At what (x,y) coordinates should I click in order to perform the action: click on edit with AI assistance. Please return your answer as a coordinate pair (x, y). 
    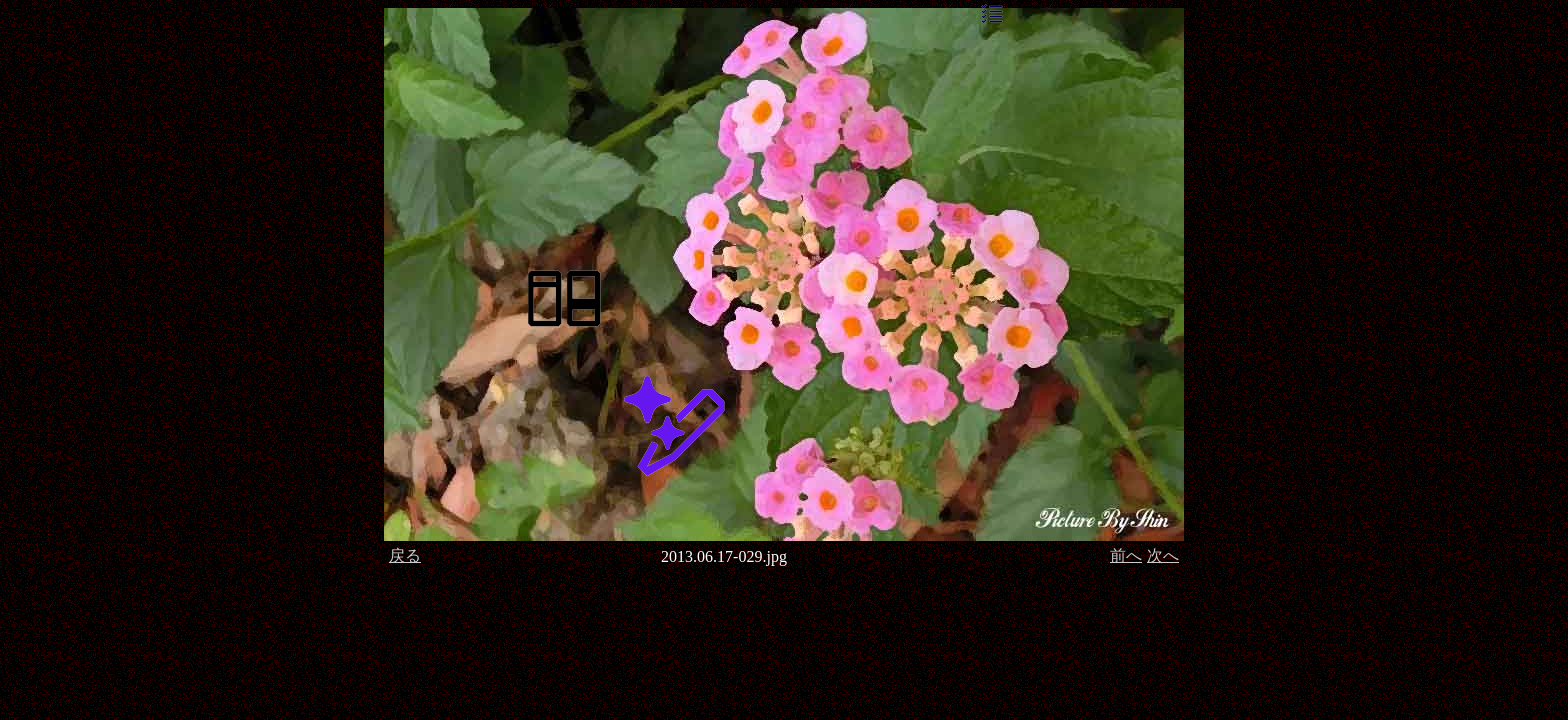
    Looking at the image, I should click on (677, 429).